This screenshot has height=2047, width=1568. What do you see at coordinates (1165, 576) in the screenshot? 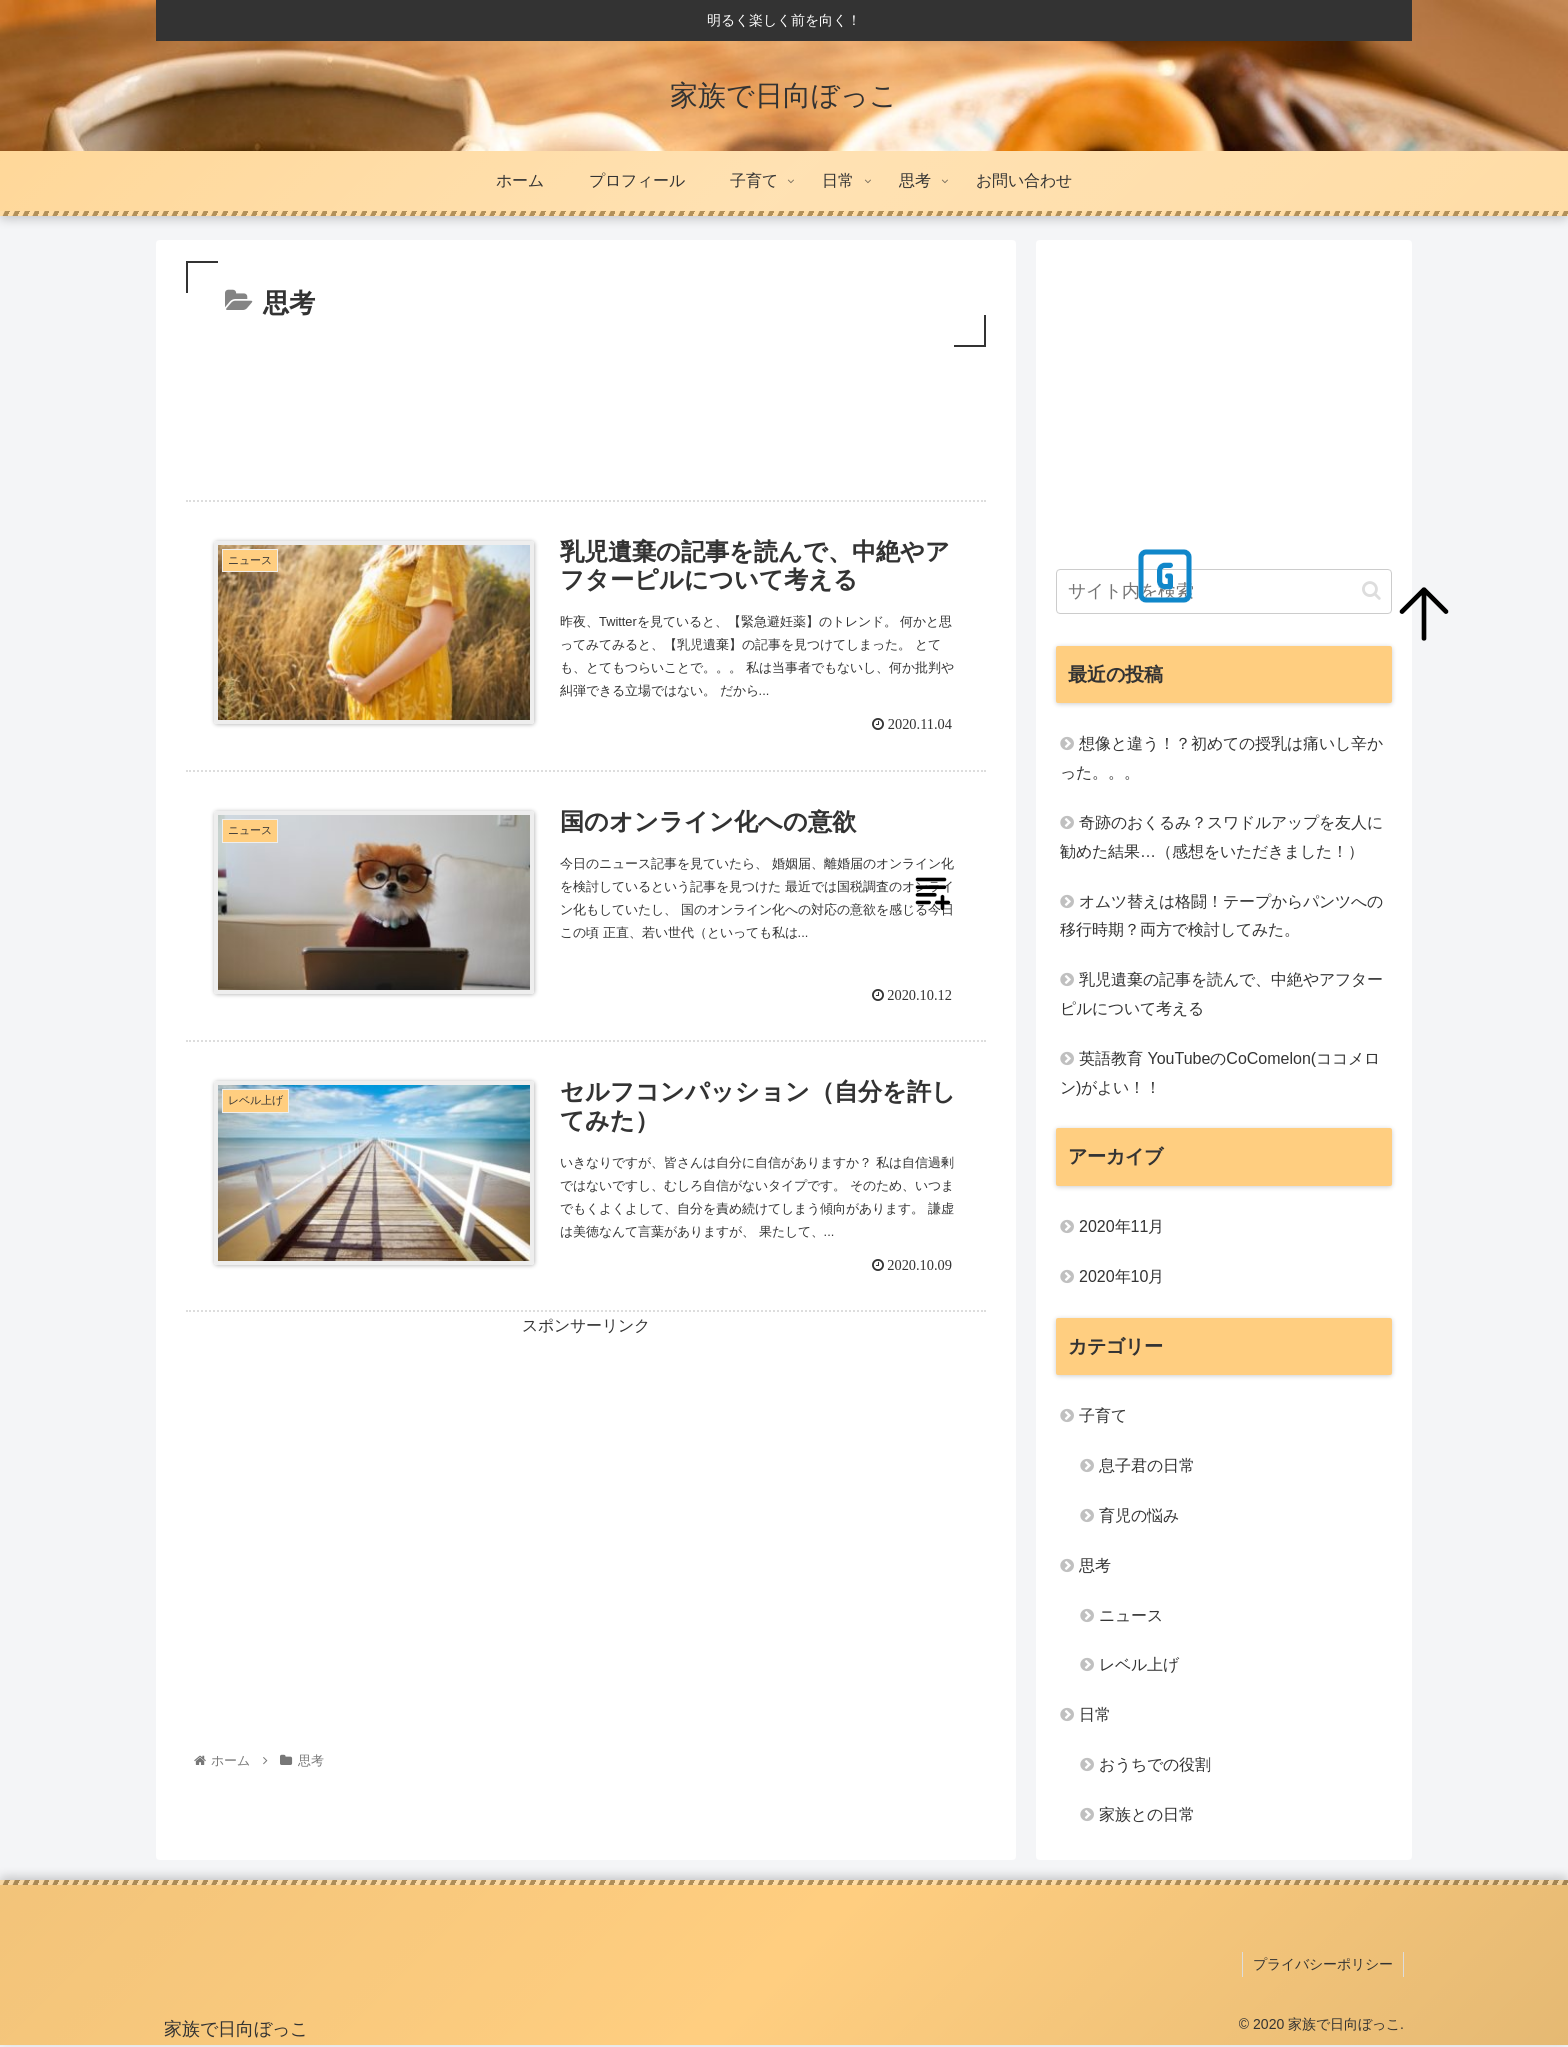
I see `access Google services or integration` at bounding box center [1165, 576].